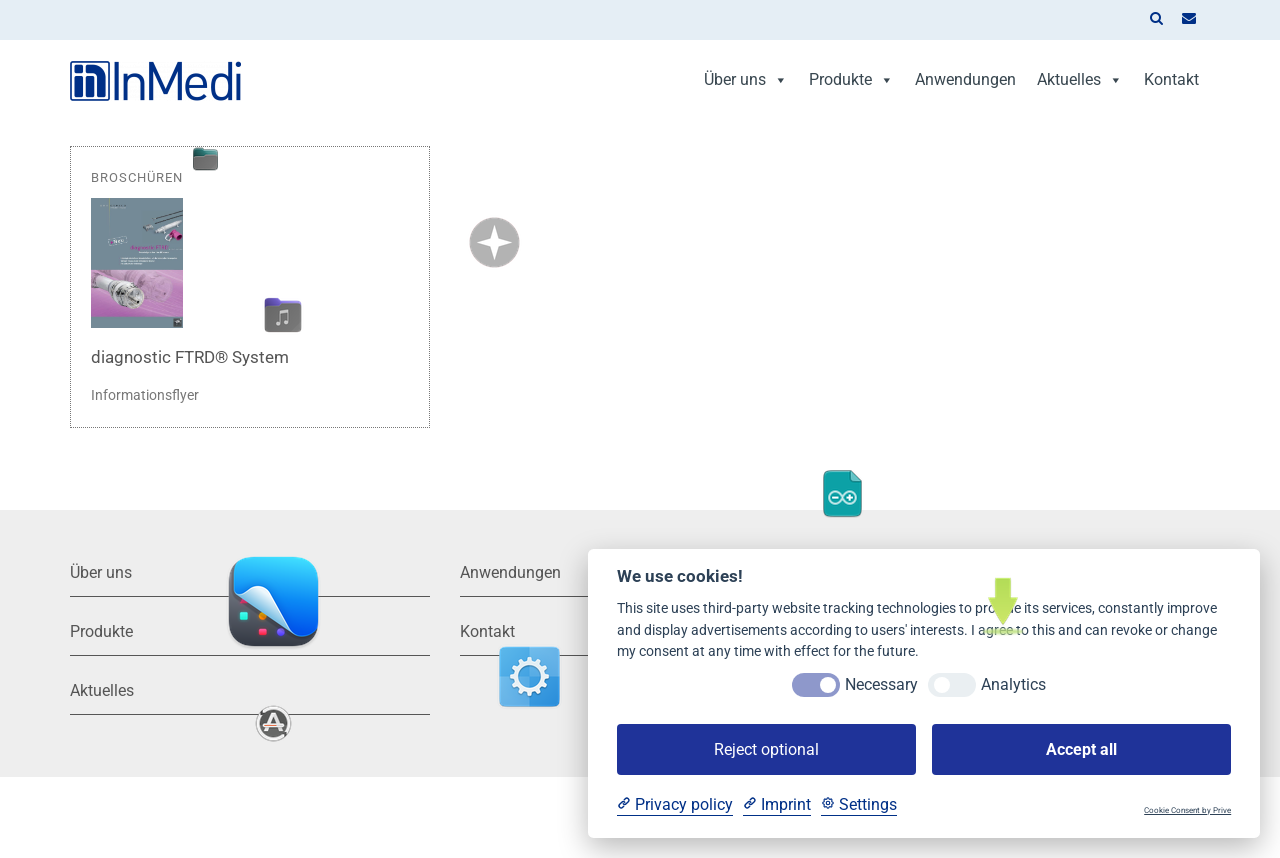 The image size is (1280, 858). I want to click on save the current file or document, so click(1003, 603).